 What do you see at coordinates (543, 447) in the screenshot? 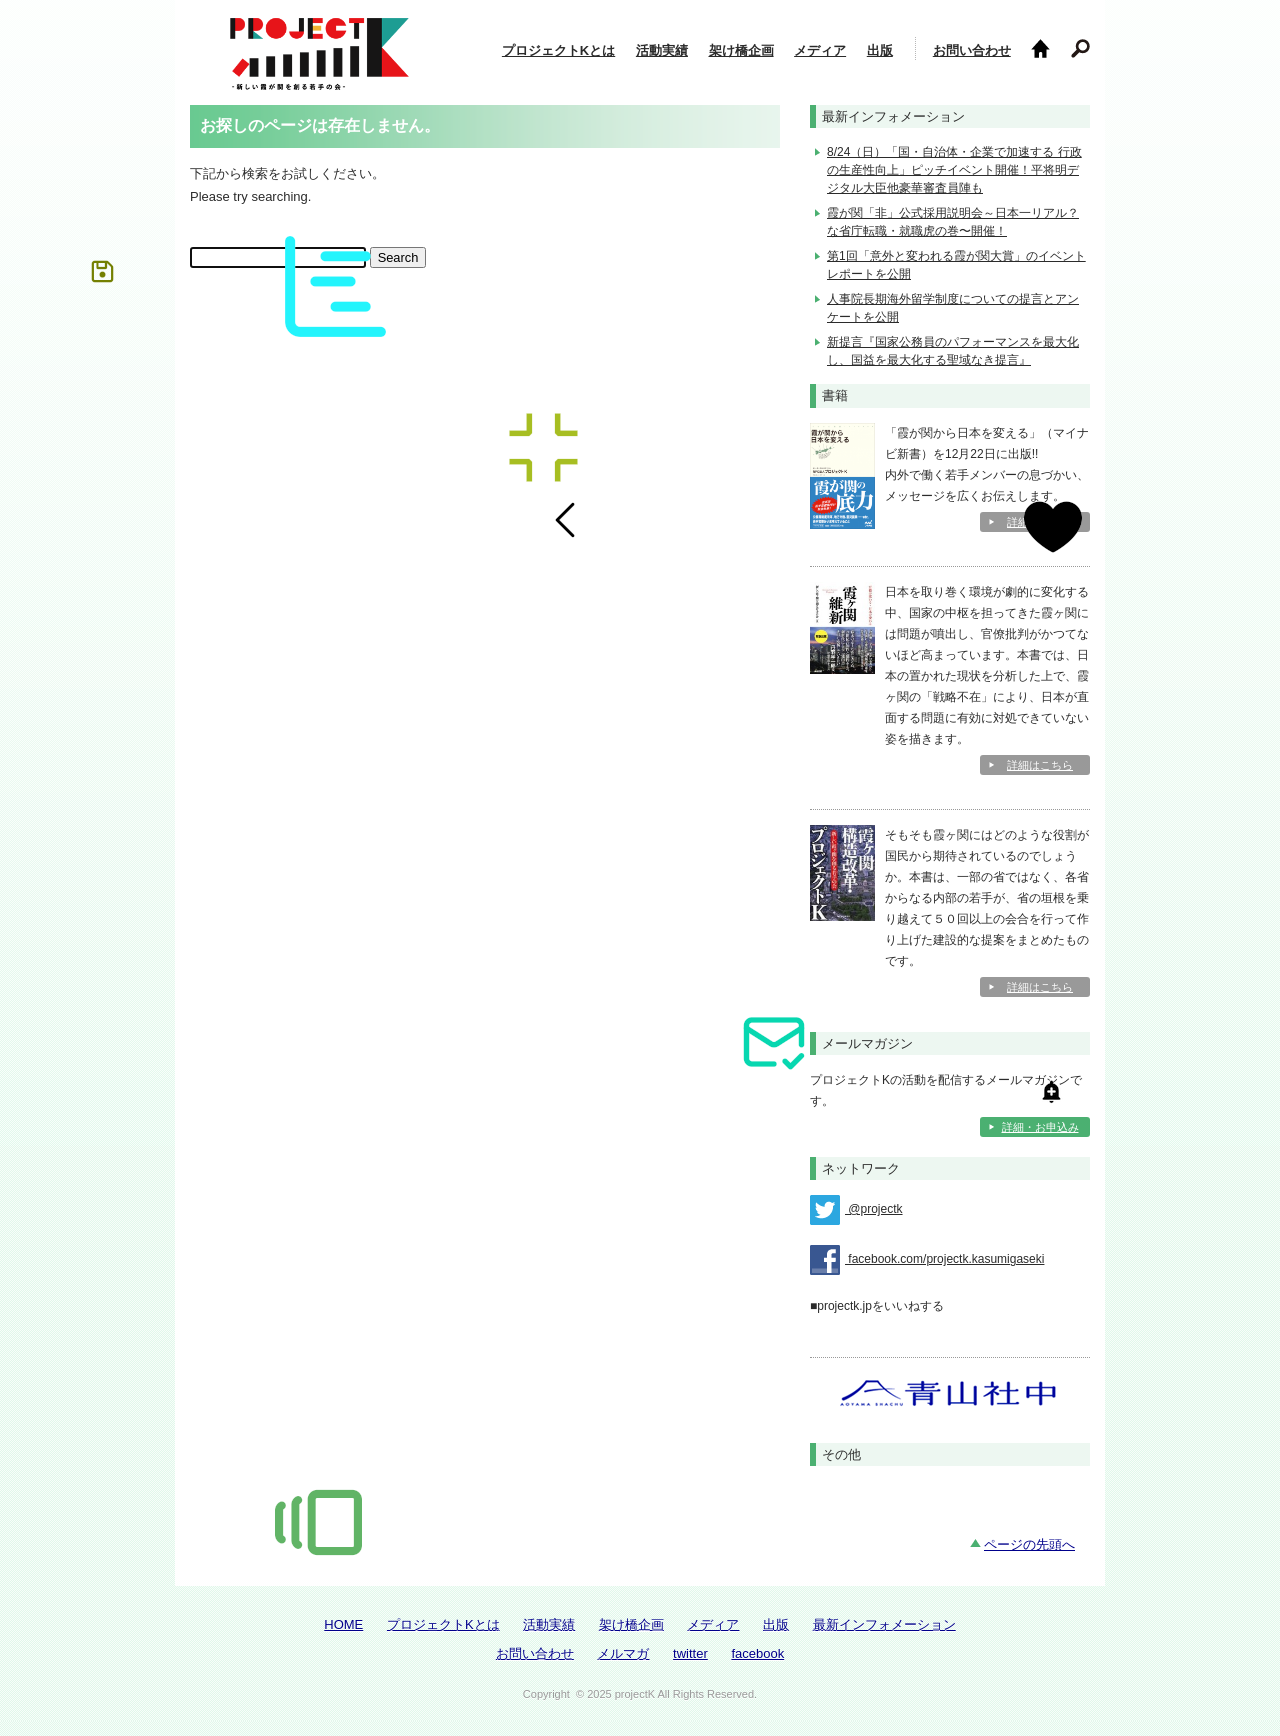
I see `exit fullscreen mode` at bounding box center [543, 447].